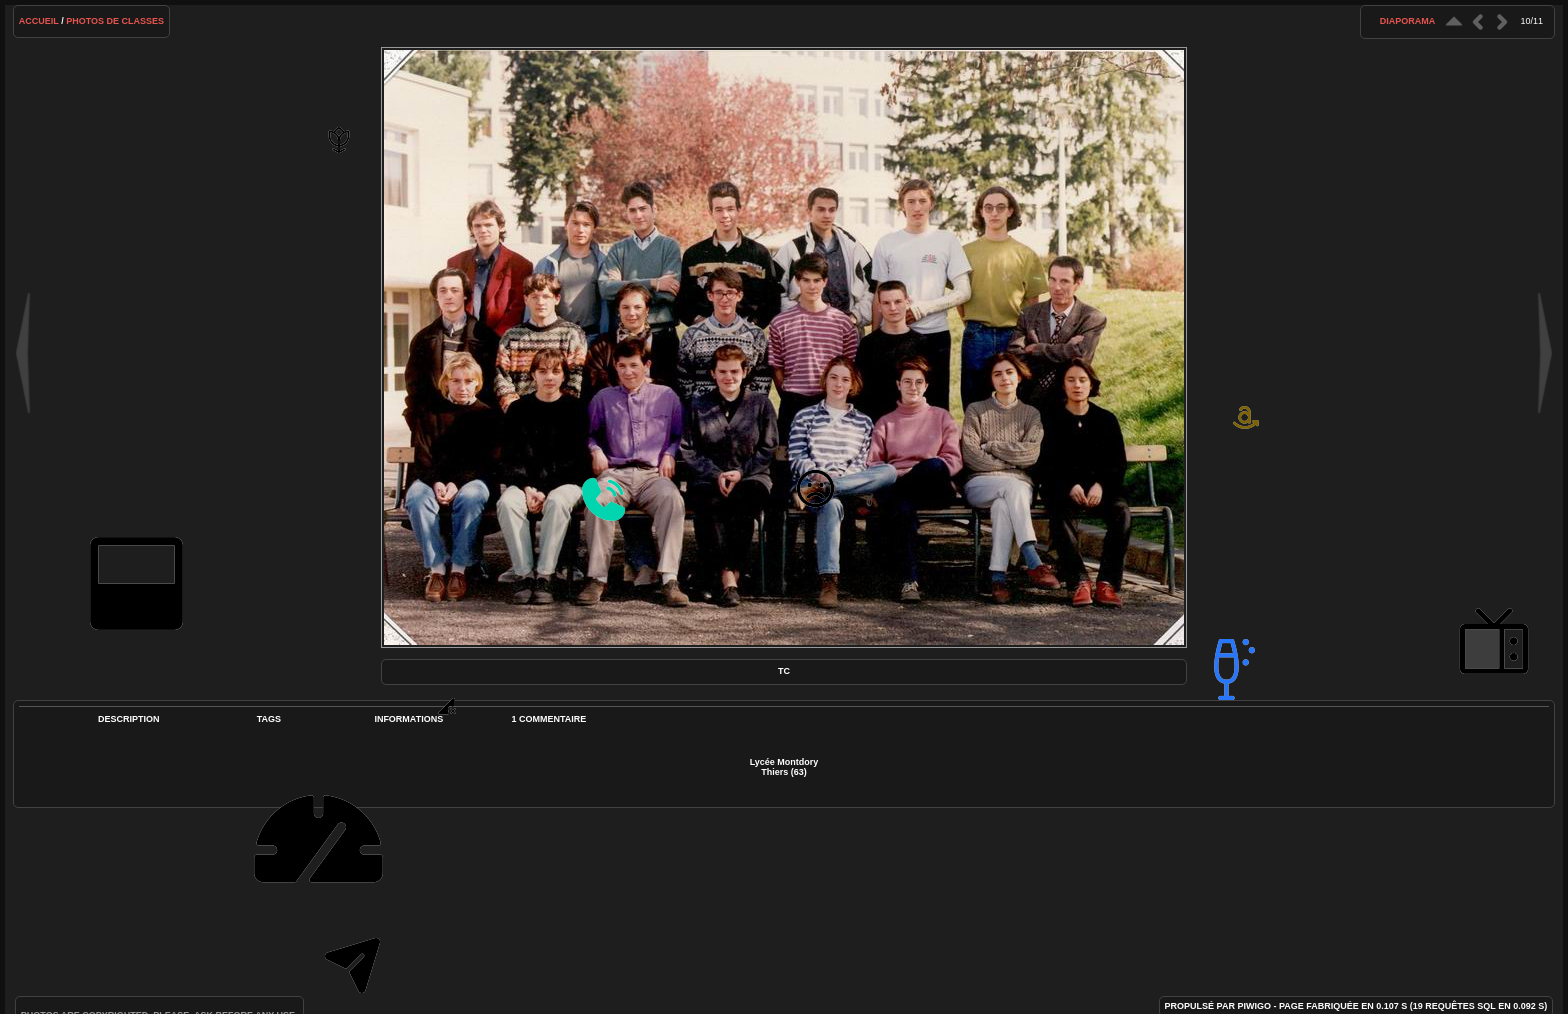 The image size is (1568, 1014). Describe the element at coordinates (1245, 417) in the screenshot. I see `open the Amazon app or website` at that location.